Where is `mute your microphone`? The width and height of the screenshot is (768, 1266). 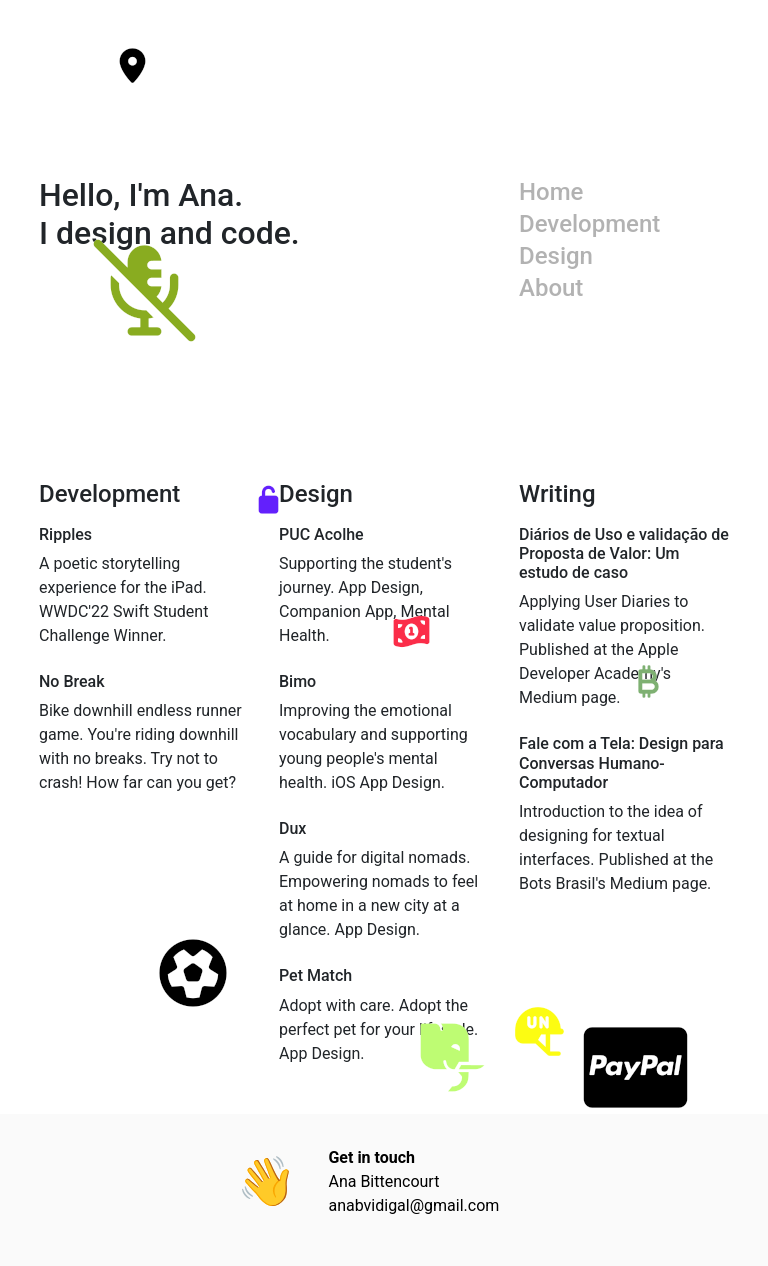 mute your microphone is located at coordinates (144, 290).